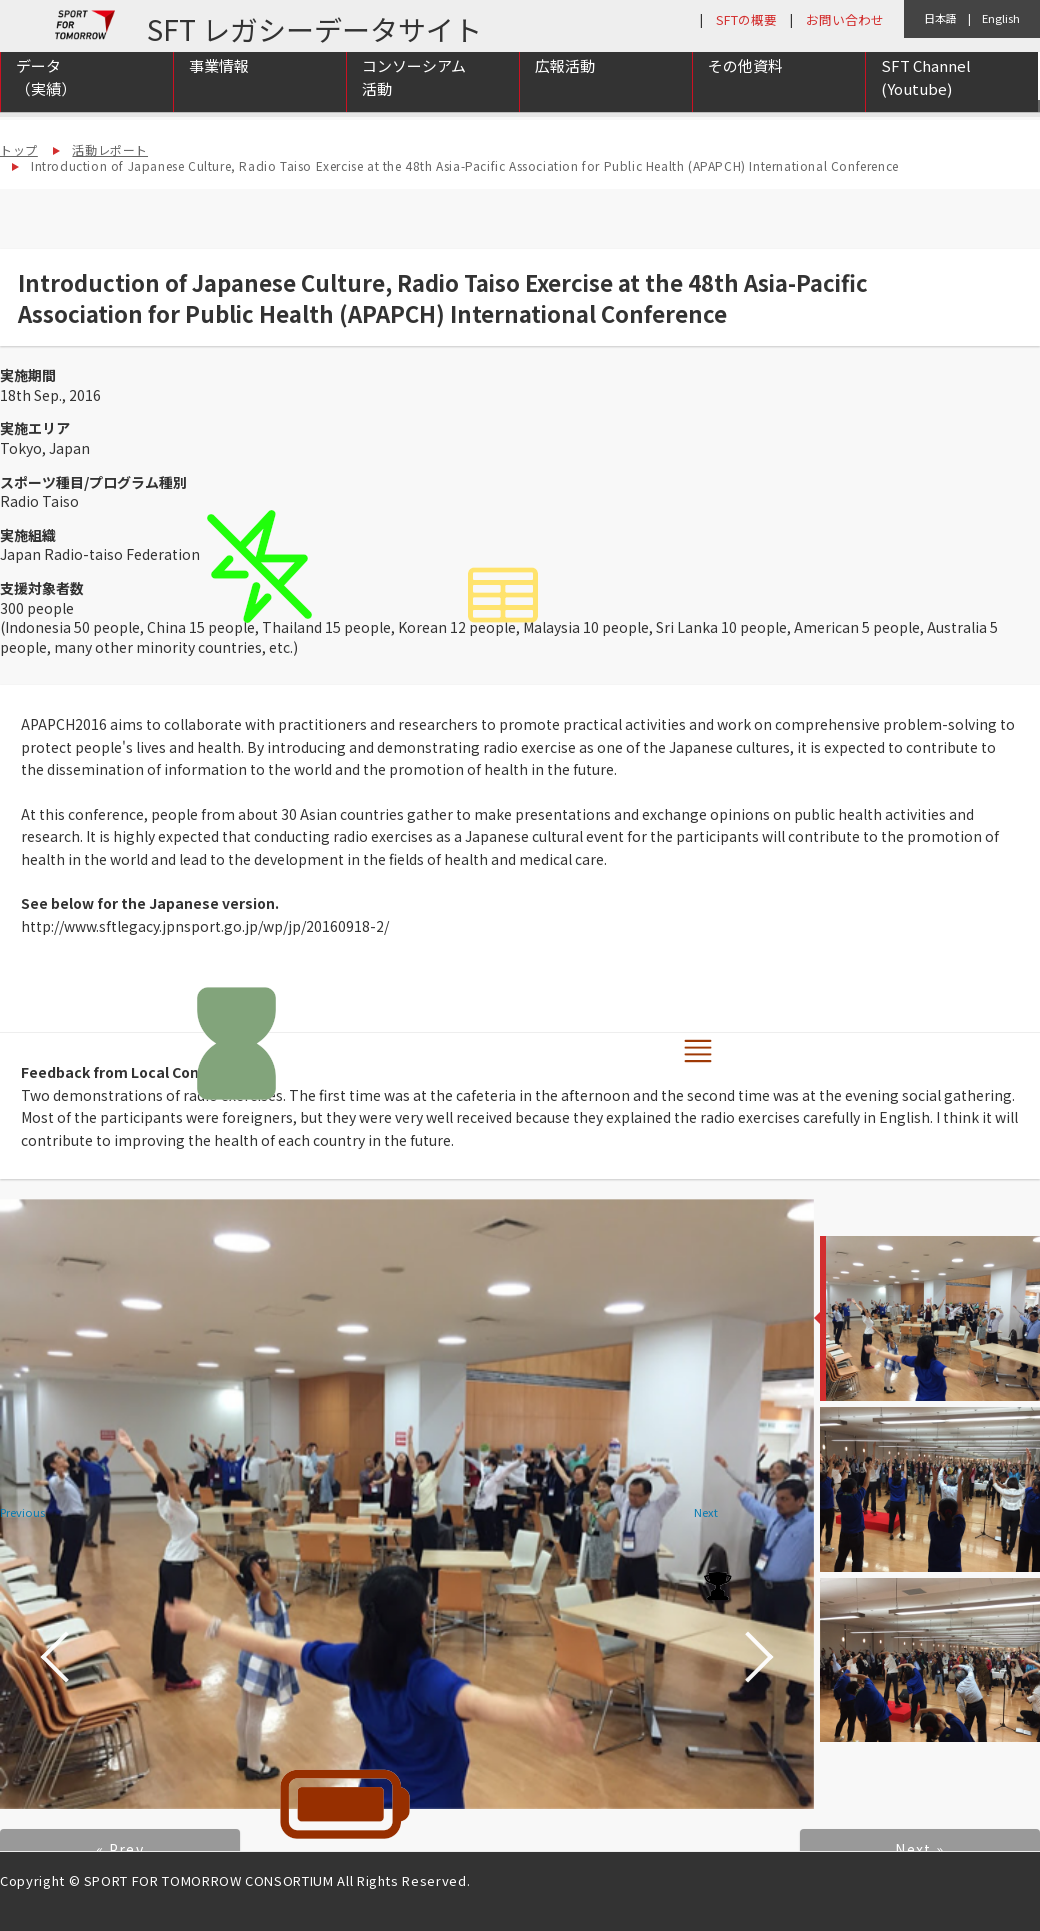 This screenshot has height=1931, width=1040. What do you see at coordinates (503, 595) in the screenshot?
I see `view data in table format` at bounding box center [503, 595].